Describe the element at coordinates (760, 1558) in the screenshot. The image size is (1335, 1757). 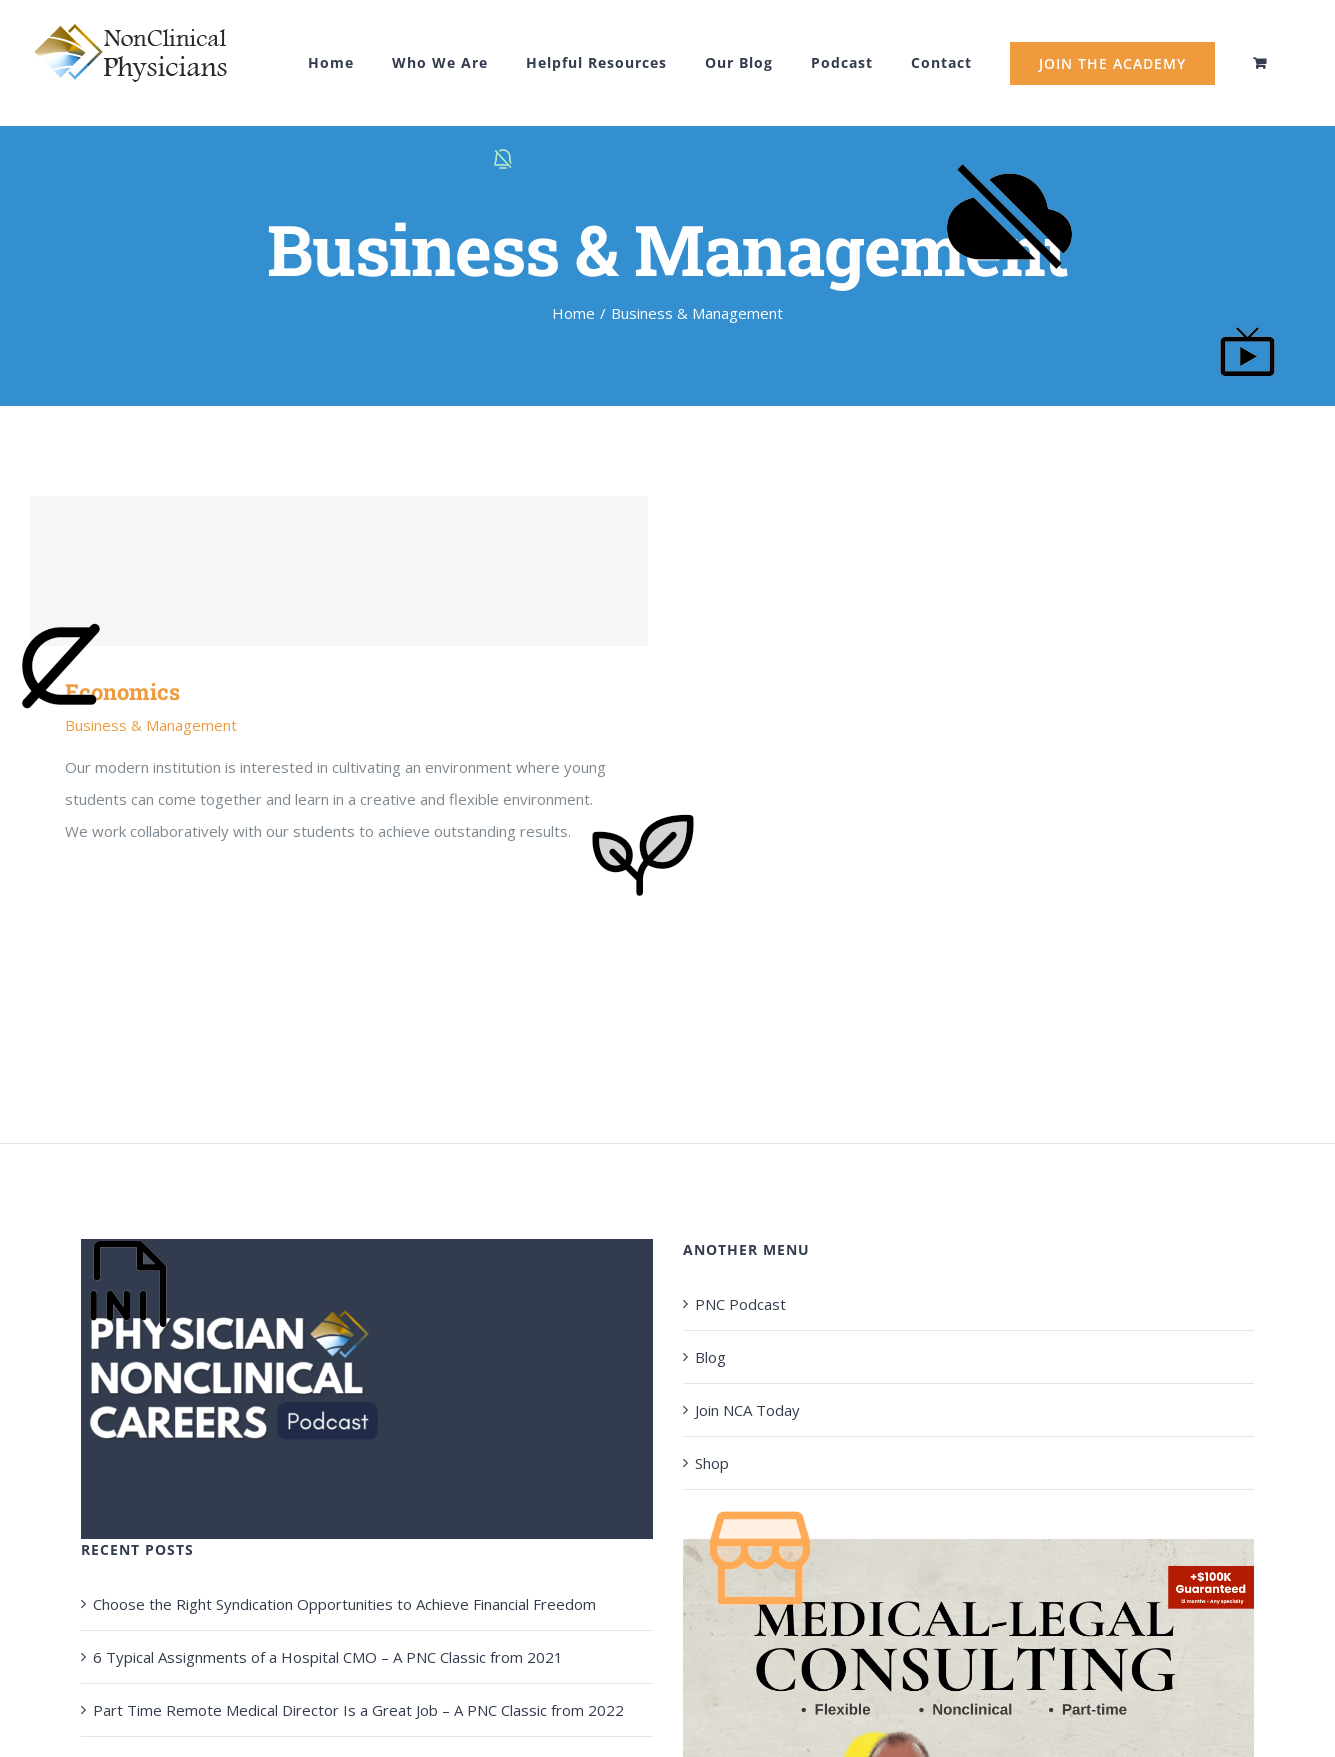
I see `access the online store or marketplace` at that location.